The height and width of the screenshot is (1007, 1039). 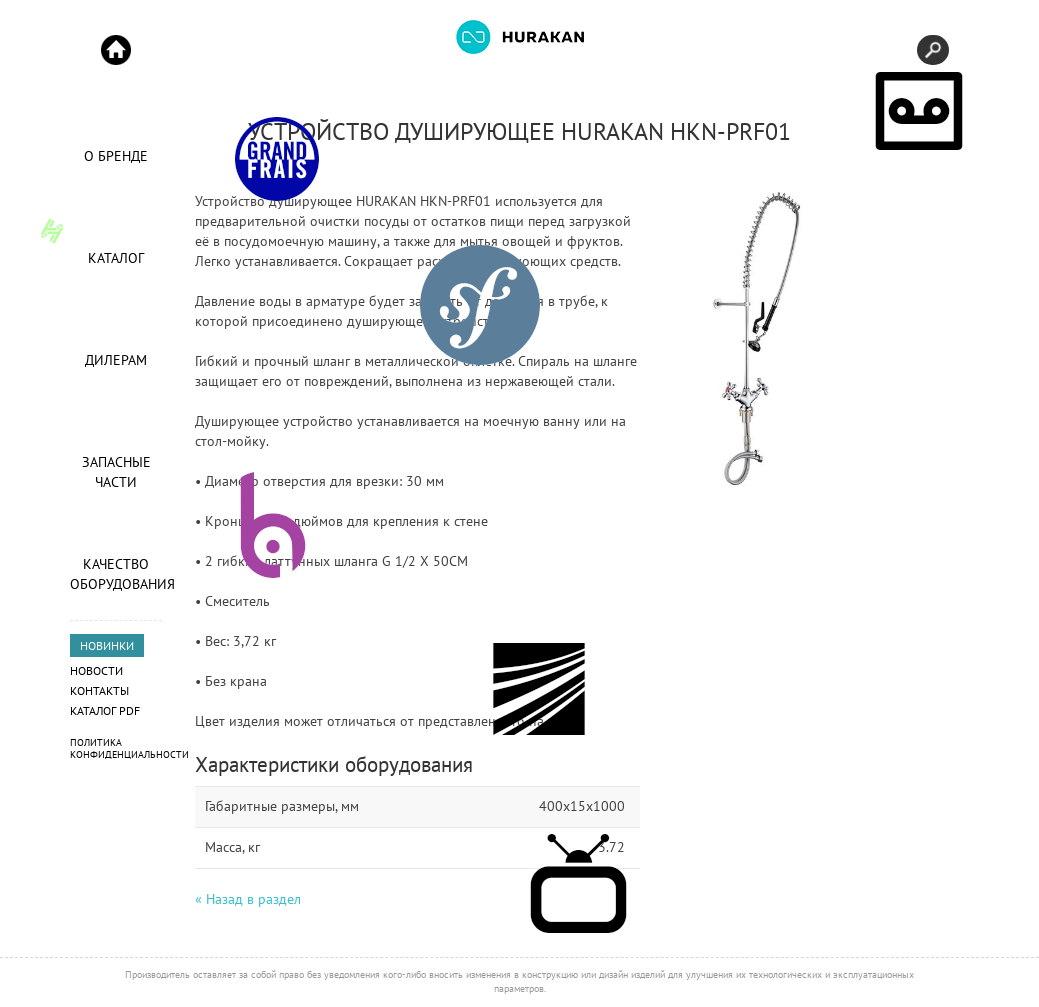 What do you see at coordinates (578, 883) in the screenshot?
I see `open the MyShows app` at bounding box center [578, 883].